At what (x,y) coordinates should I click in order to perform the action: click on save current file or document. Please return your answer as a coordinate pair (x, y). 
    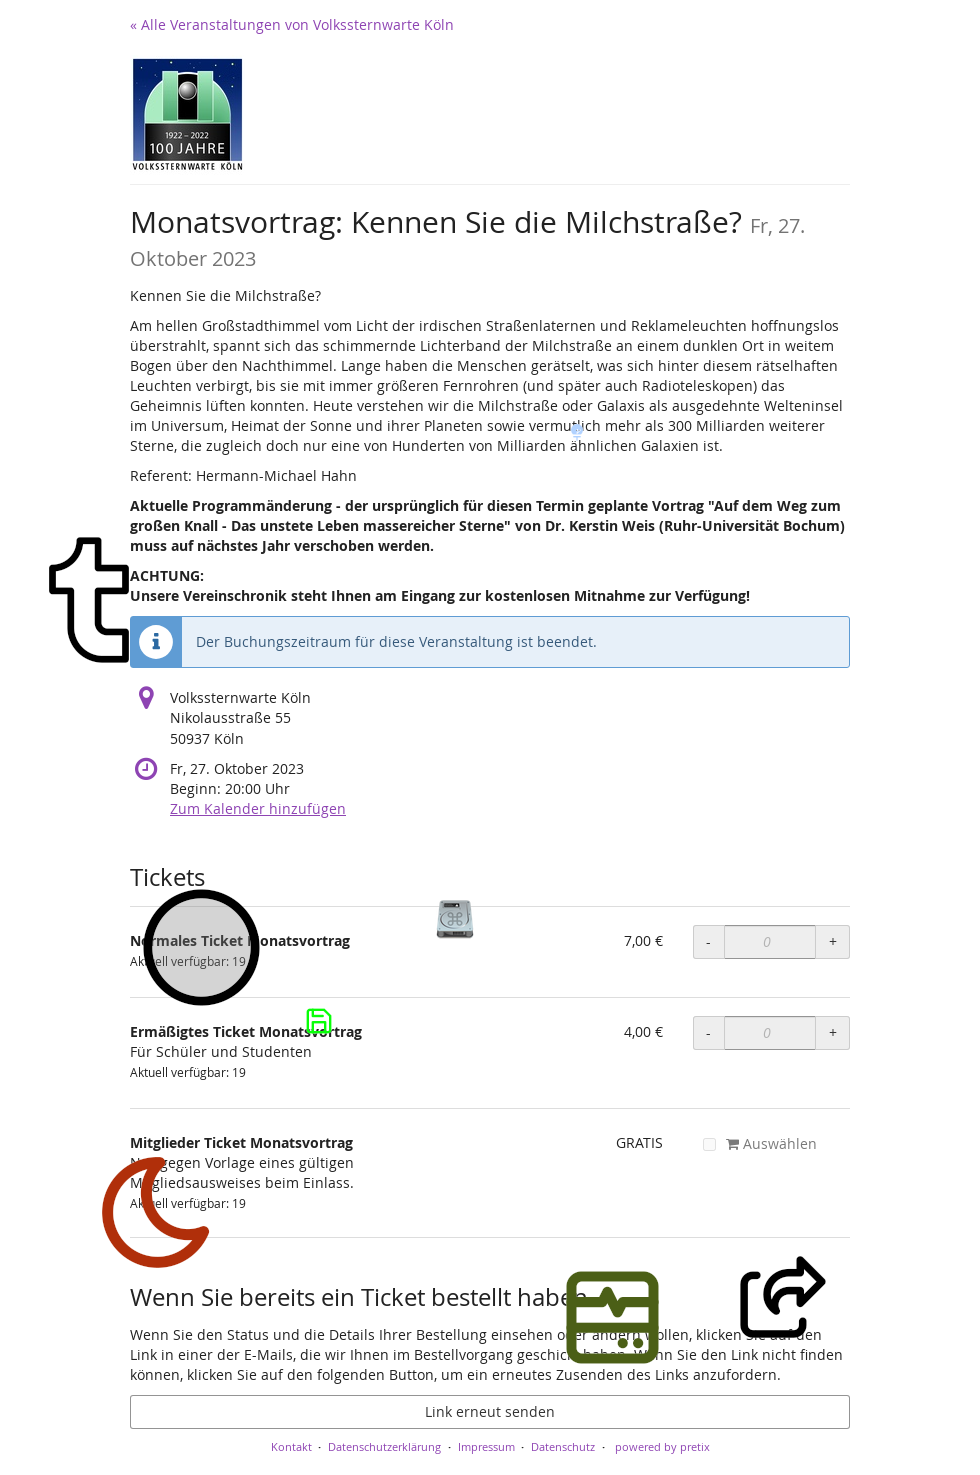
    Looking at the image, I should click on (319, 1021).